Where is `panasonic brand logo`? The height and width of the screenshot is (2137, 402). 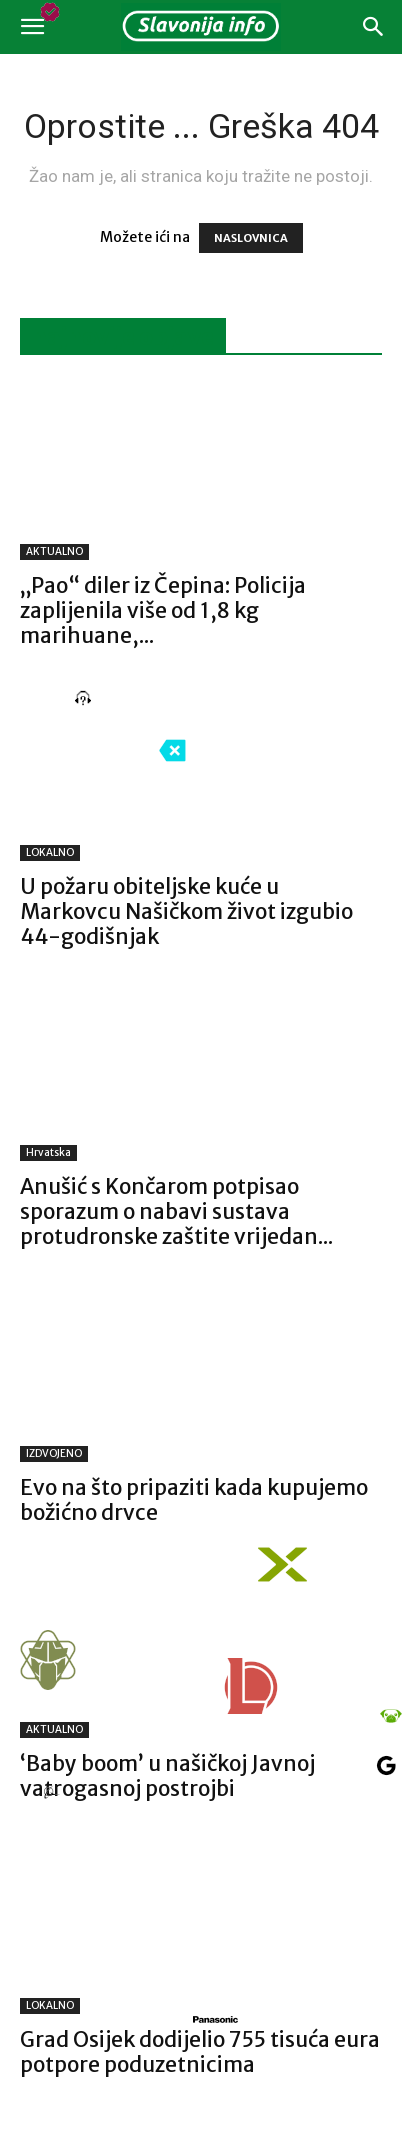 panasonic brand logo is located at coordinates (215, 2019).